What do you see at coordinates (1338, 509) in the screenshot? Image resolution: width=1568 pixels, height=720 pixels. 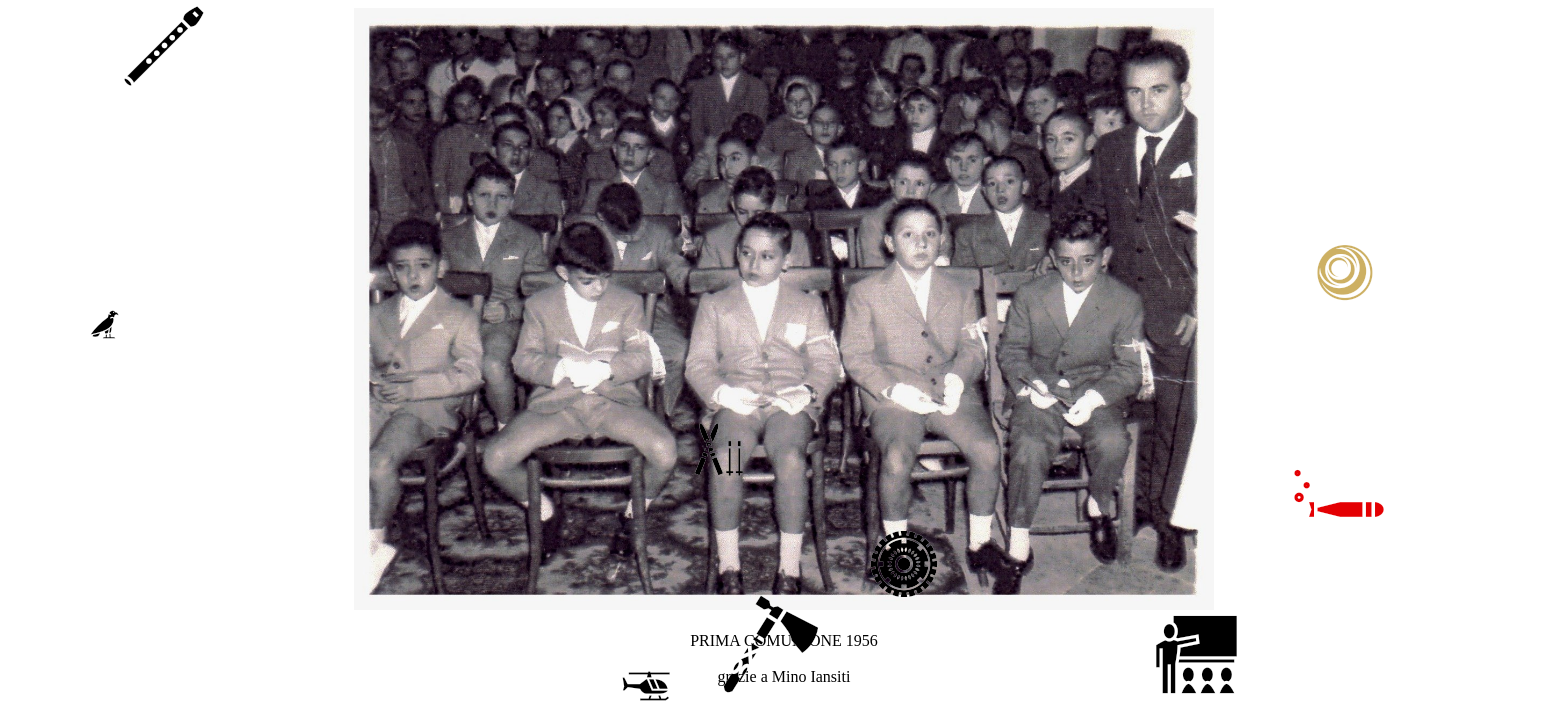 I see `launch torpedo attack in naval combat game` at bounding box center [1338, 509].